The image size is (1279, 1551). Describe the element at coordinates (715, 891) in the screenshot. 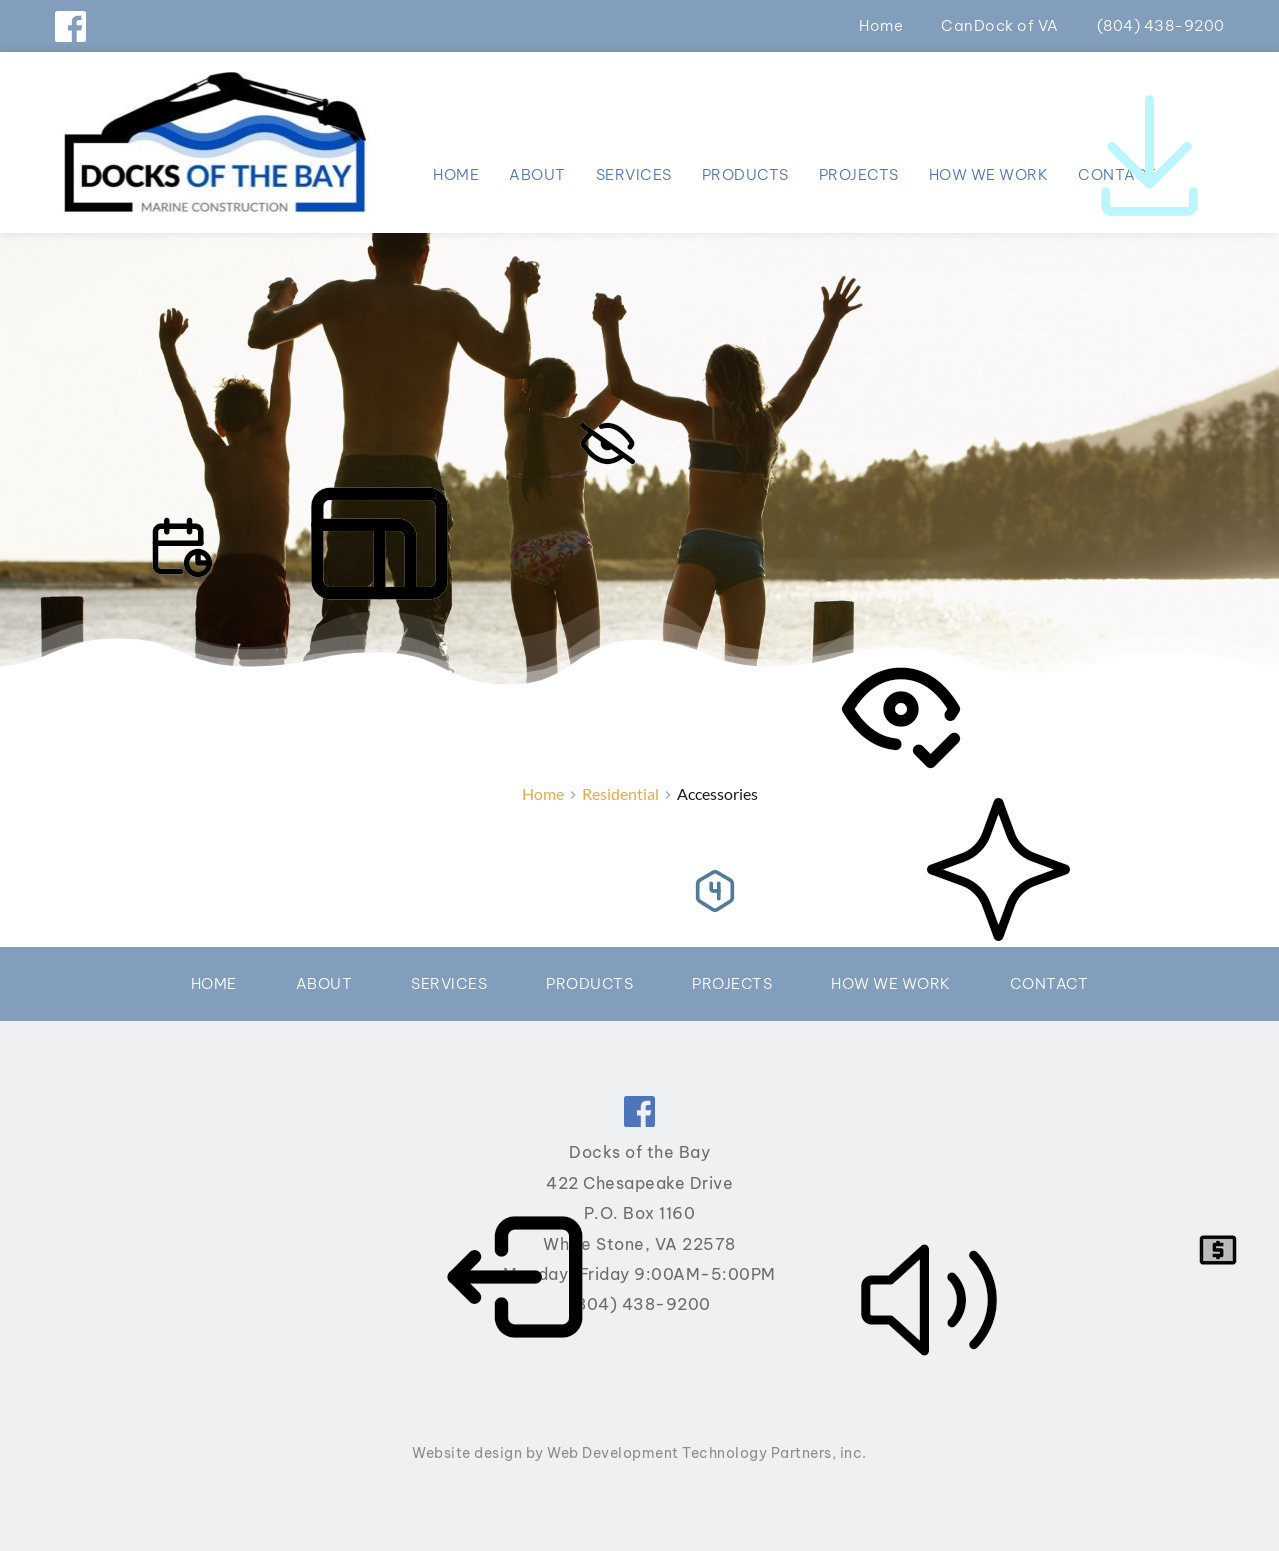

I see `step 4 in a multi-step process` at that location.